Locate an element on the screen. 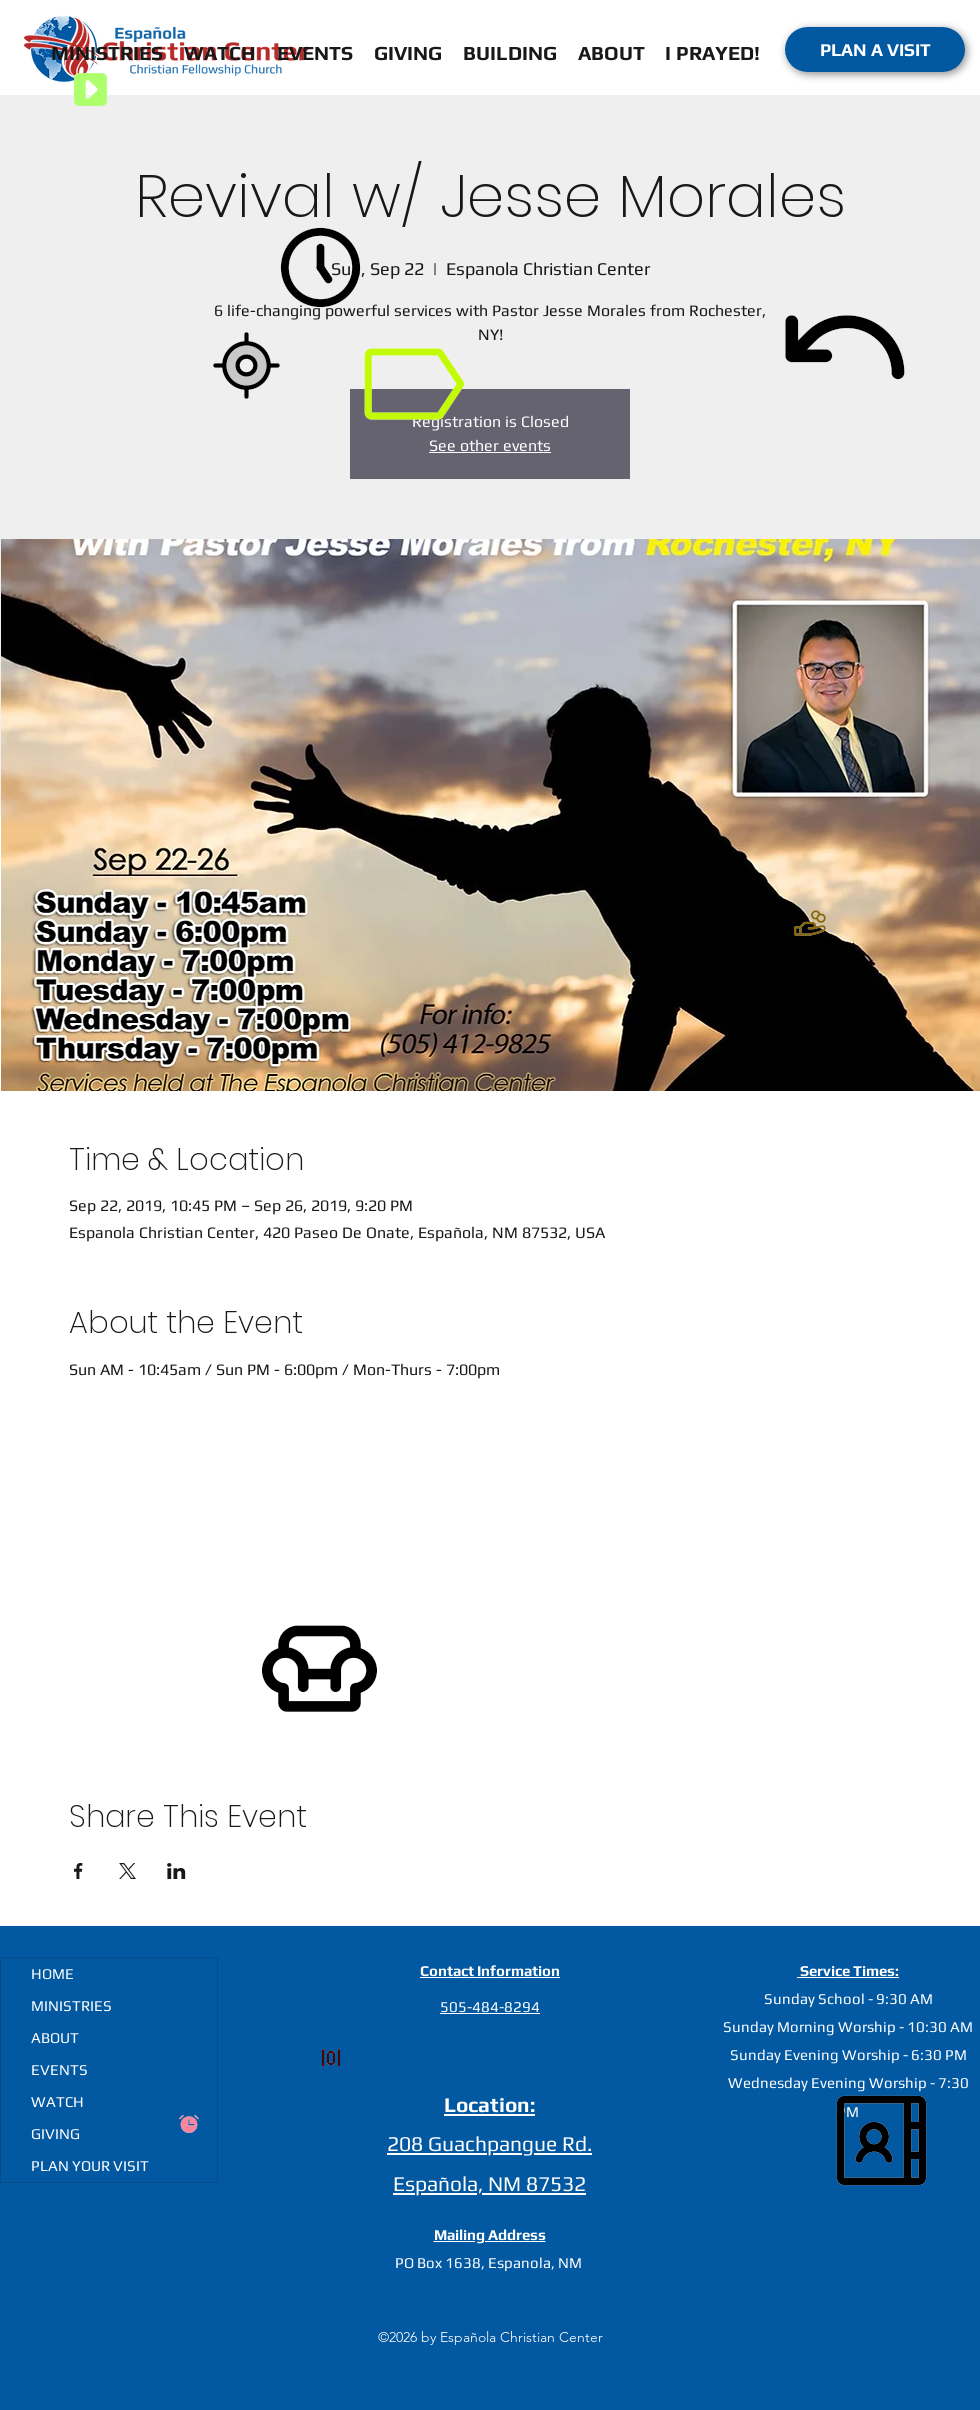  make a payment or donation is located at coordinates (811, 924).